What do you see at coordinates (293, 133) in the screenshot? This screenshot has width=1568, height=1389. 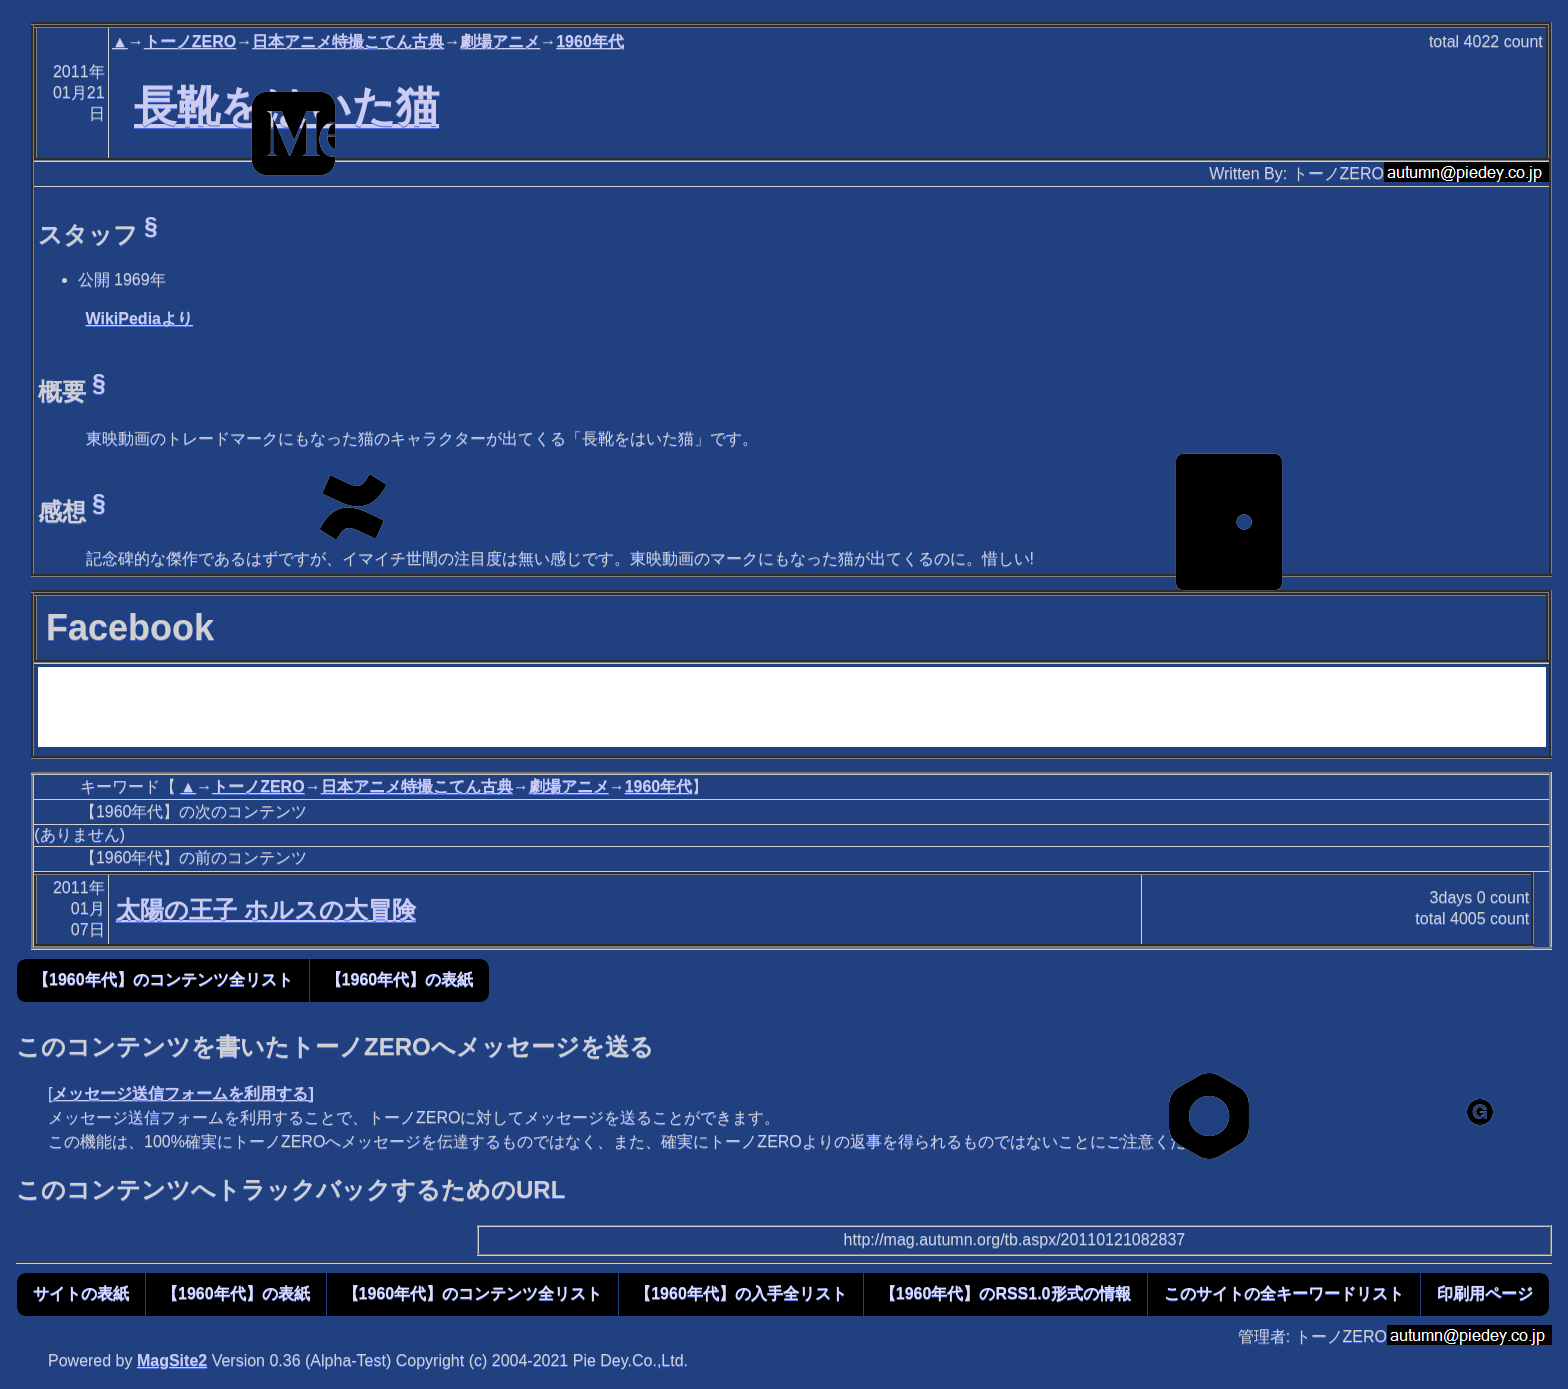 I see `open the Medium app` at bounding box center [293, 133].